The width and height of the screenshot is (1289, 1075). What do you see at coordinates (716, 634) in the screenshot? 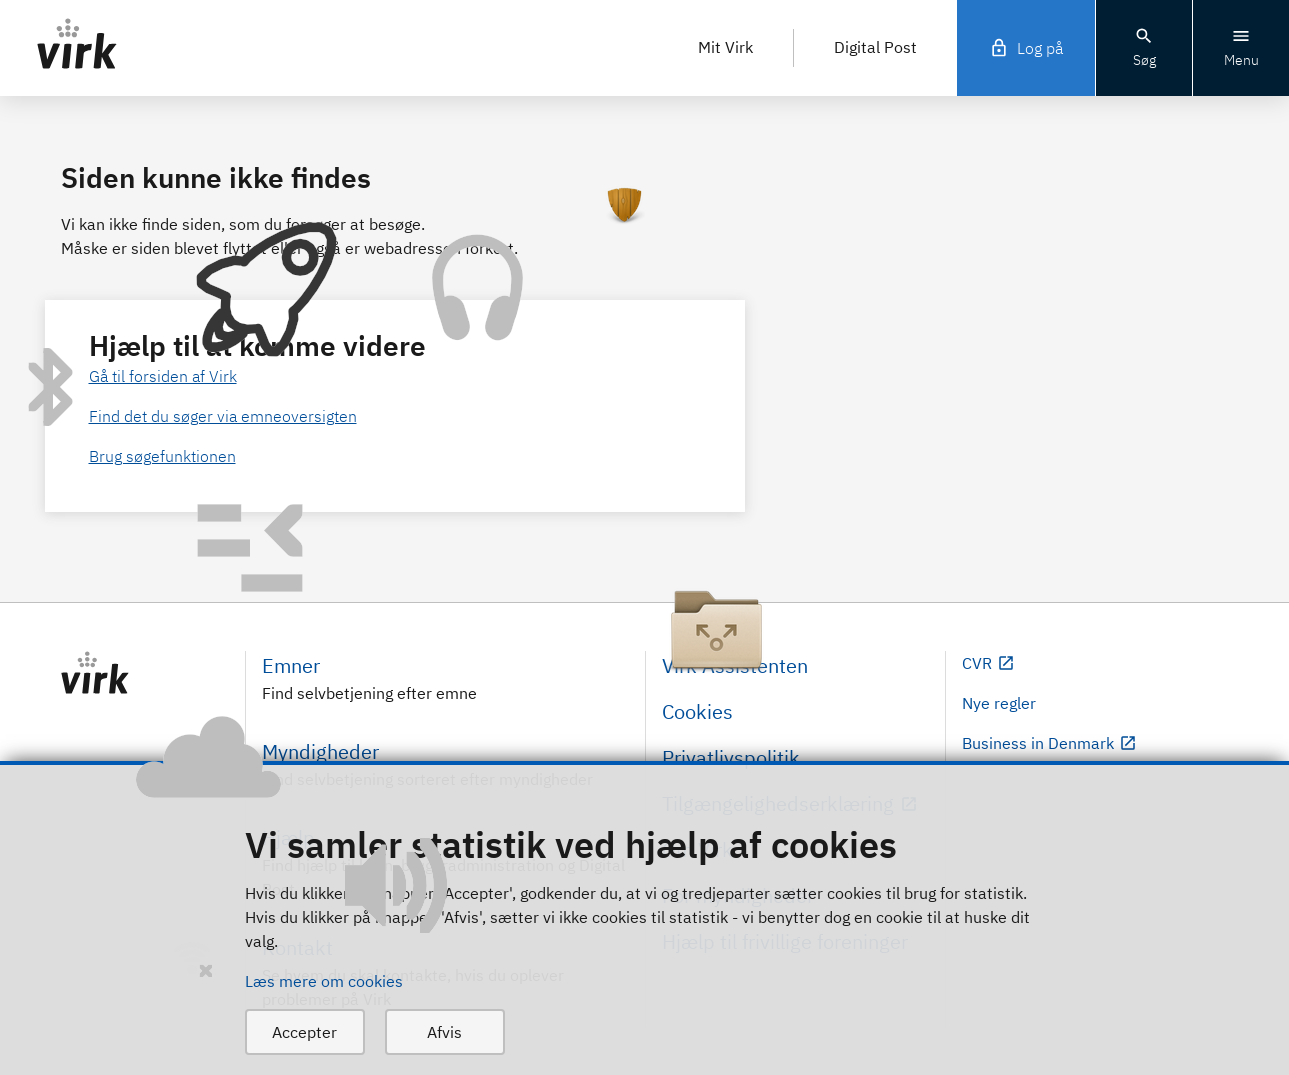
I see `access your public shared folder` at bounding box center [716, 634].